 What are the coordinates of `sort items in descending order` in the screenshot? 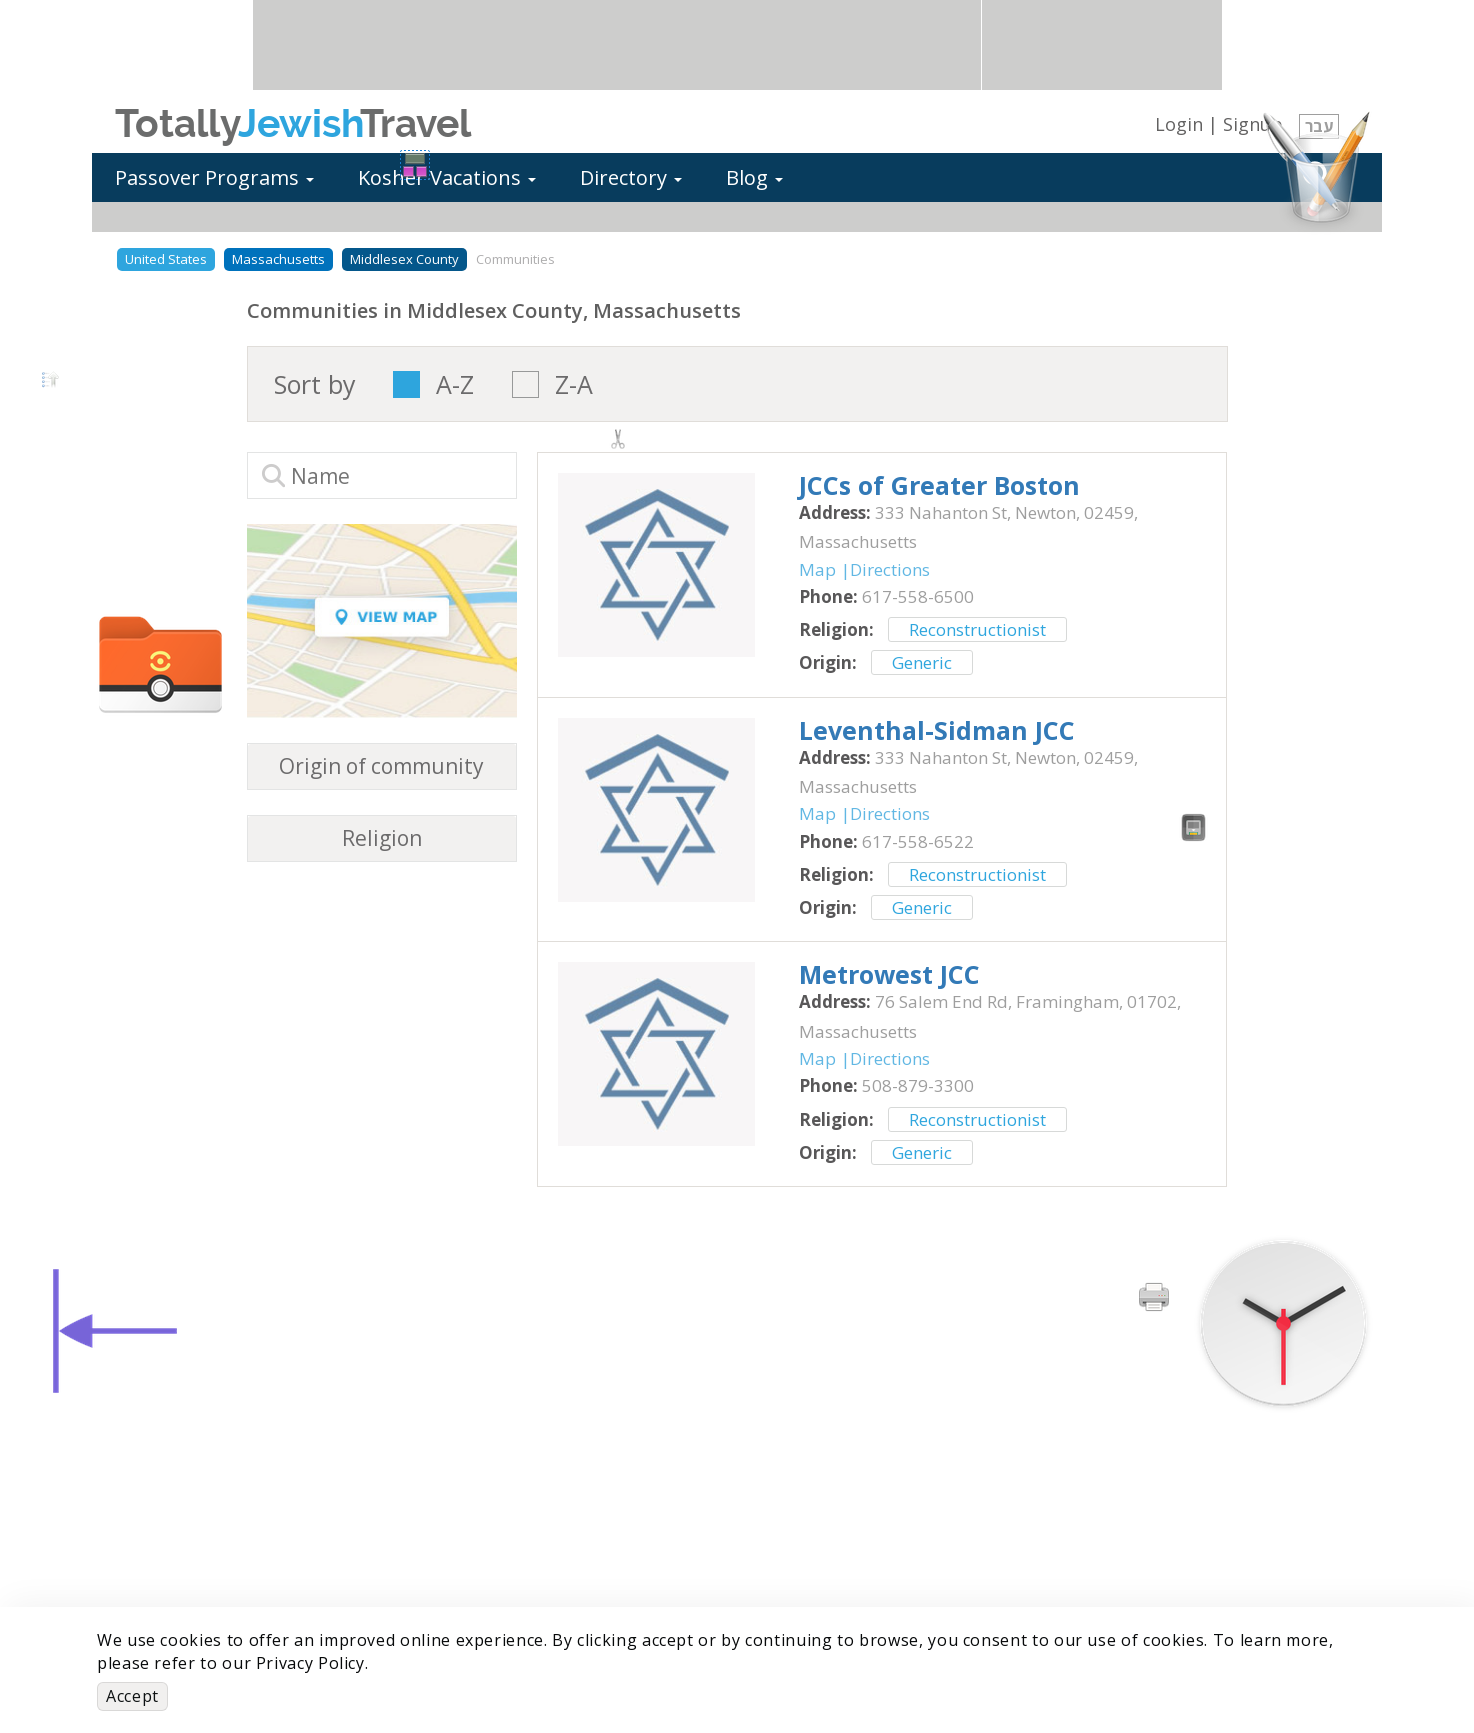 It's located at (51, 380).